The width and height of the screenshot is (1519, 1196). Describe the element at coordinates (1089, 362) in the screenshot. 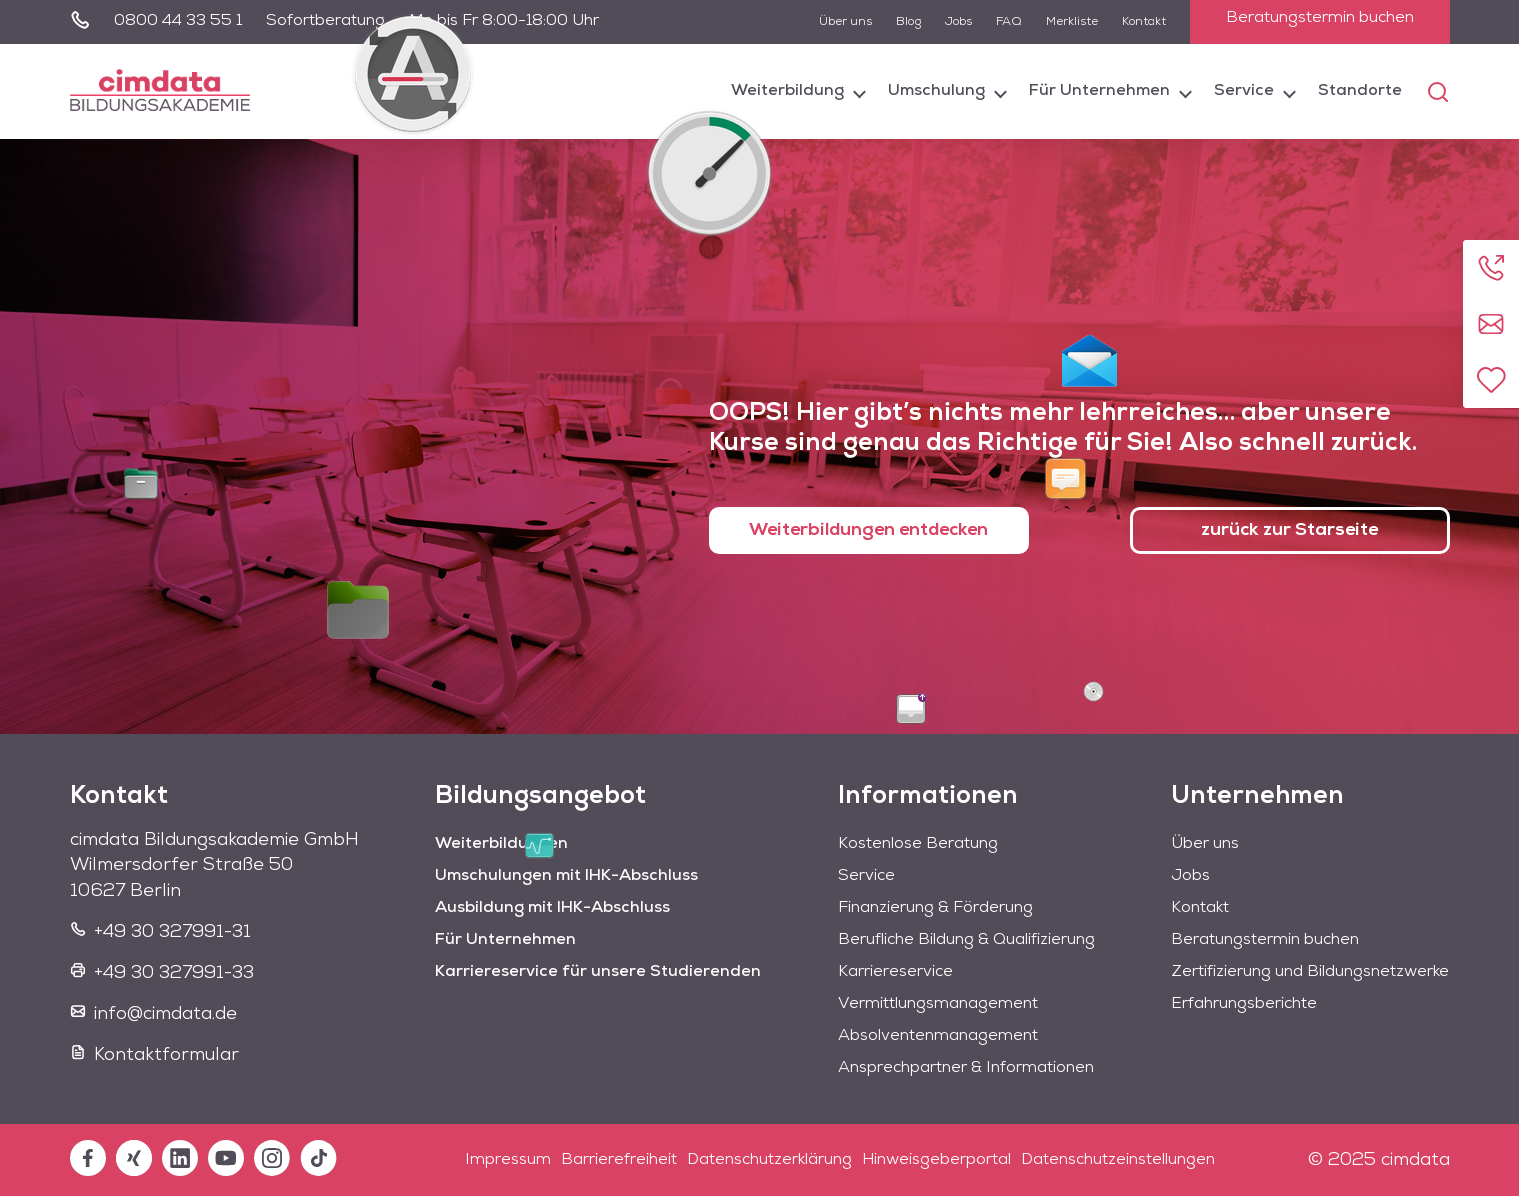

I see `open the mail app` at that location.